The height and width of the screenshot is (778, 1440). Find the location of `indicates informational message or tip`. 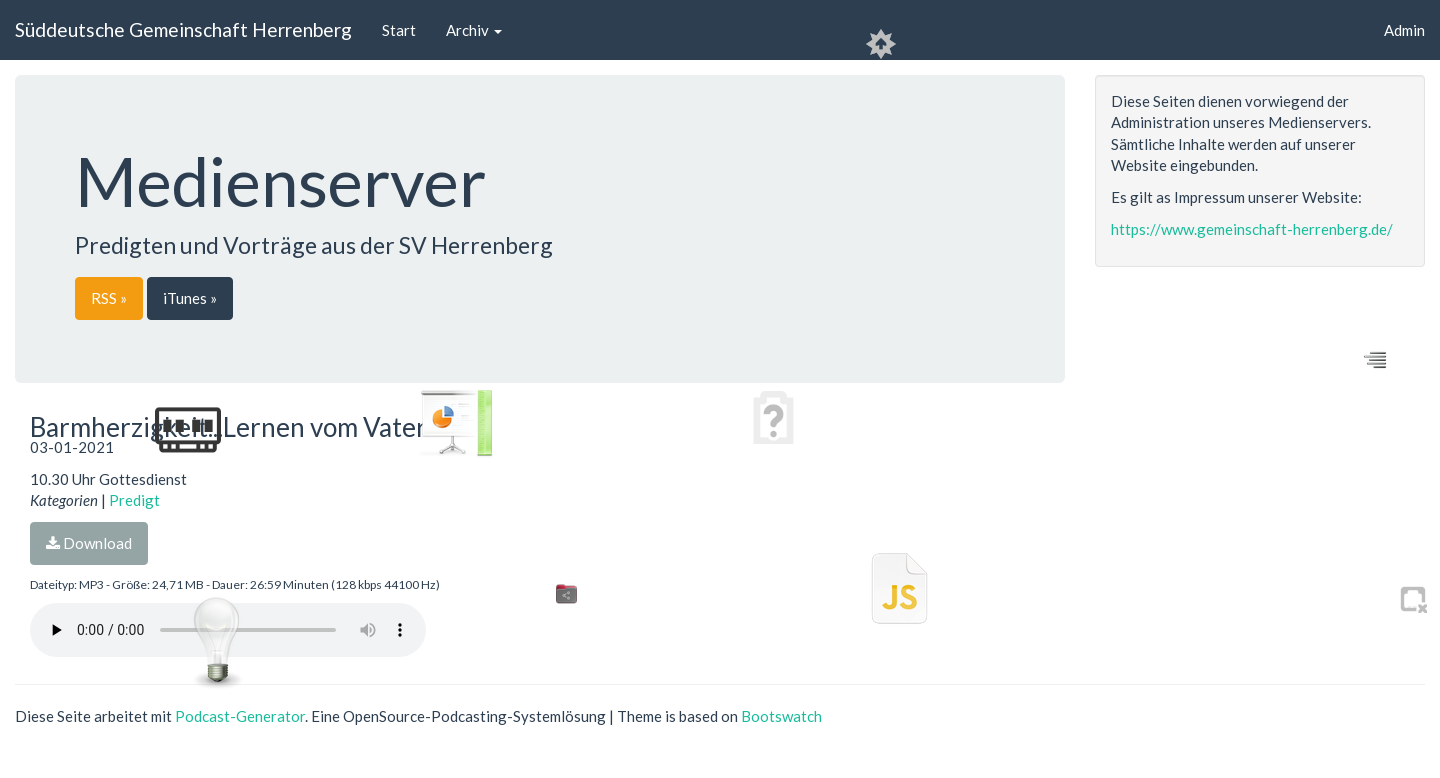

indicates informational message or tip is located at coordinates (218, 643).